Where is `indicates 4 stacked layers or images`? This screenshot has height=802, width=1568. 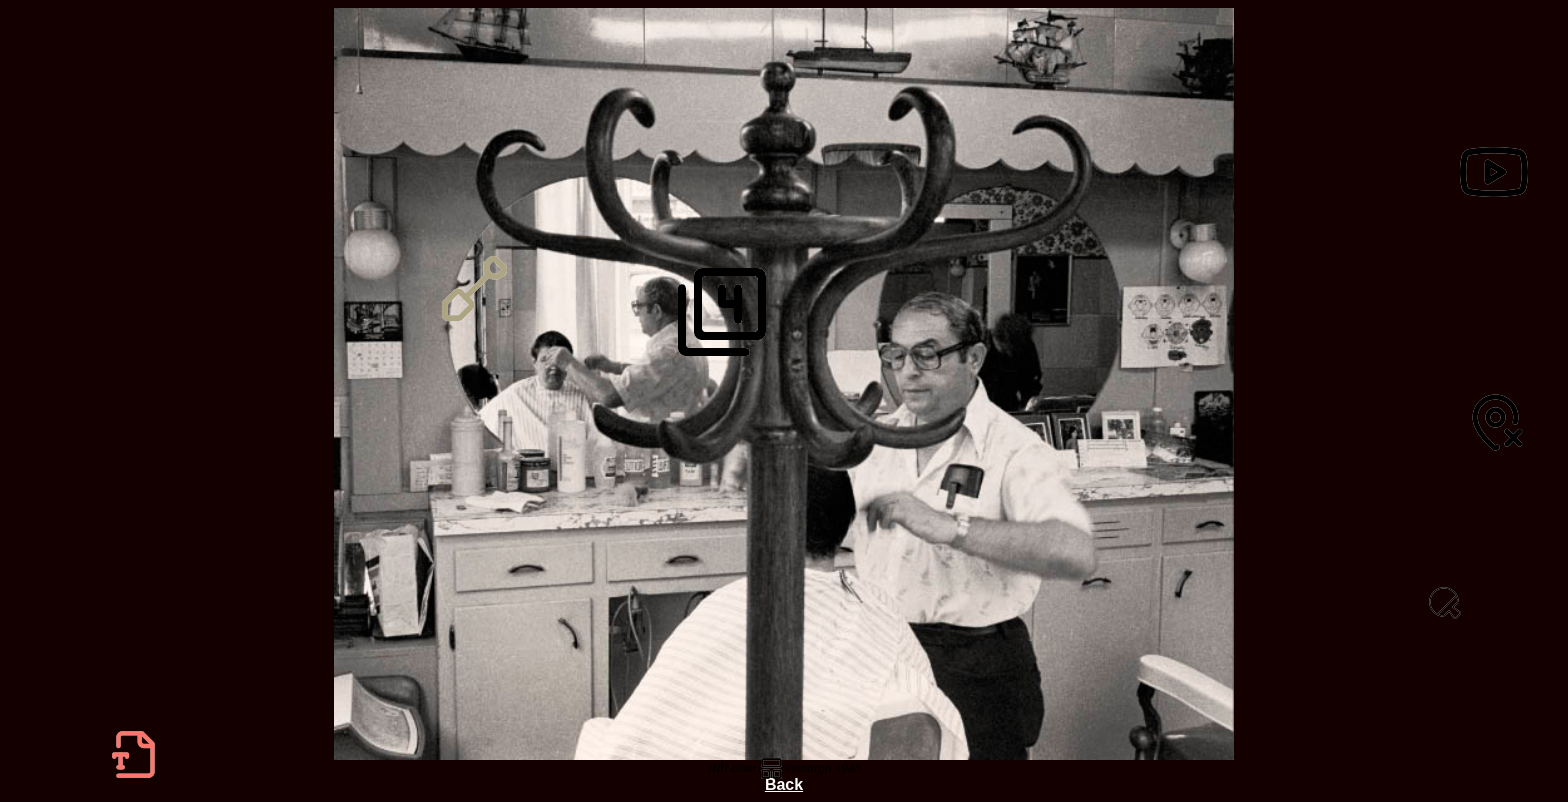 indicates 4 stacked layers or images is located at coordinates (722, 312).